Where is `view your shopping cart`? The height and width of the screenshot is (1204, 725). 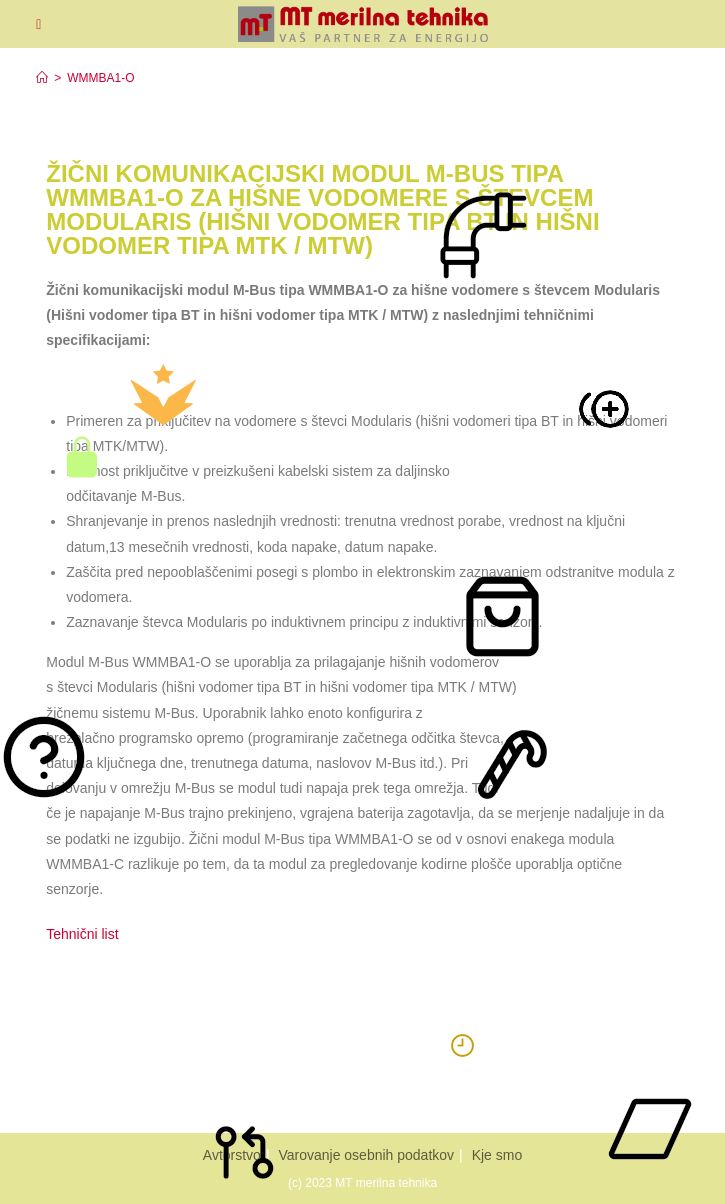
view your shopping cart is located at coordinates (502, 616).